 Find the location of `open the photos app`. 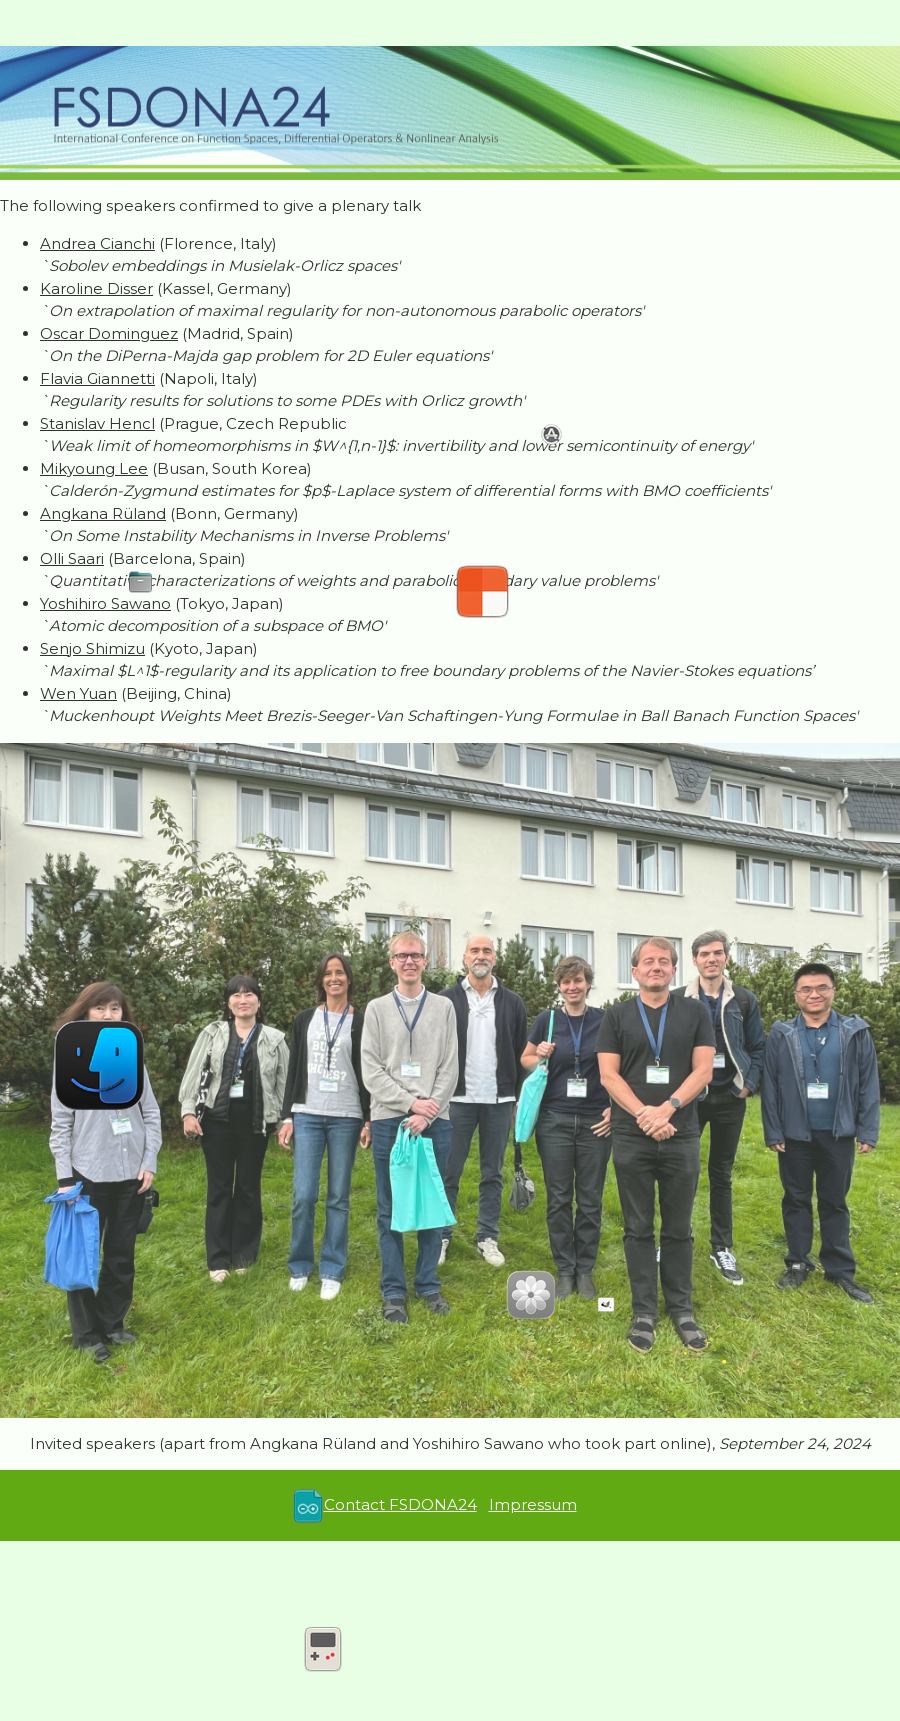

open the photos app is located at coordinates (531, 1295).